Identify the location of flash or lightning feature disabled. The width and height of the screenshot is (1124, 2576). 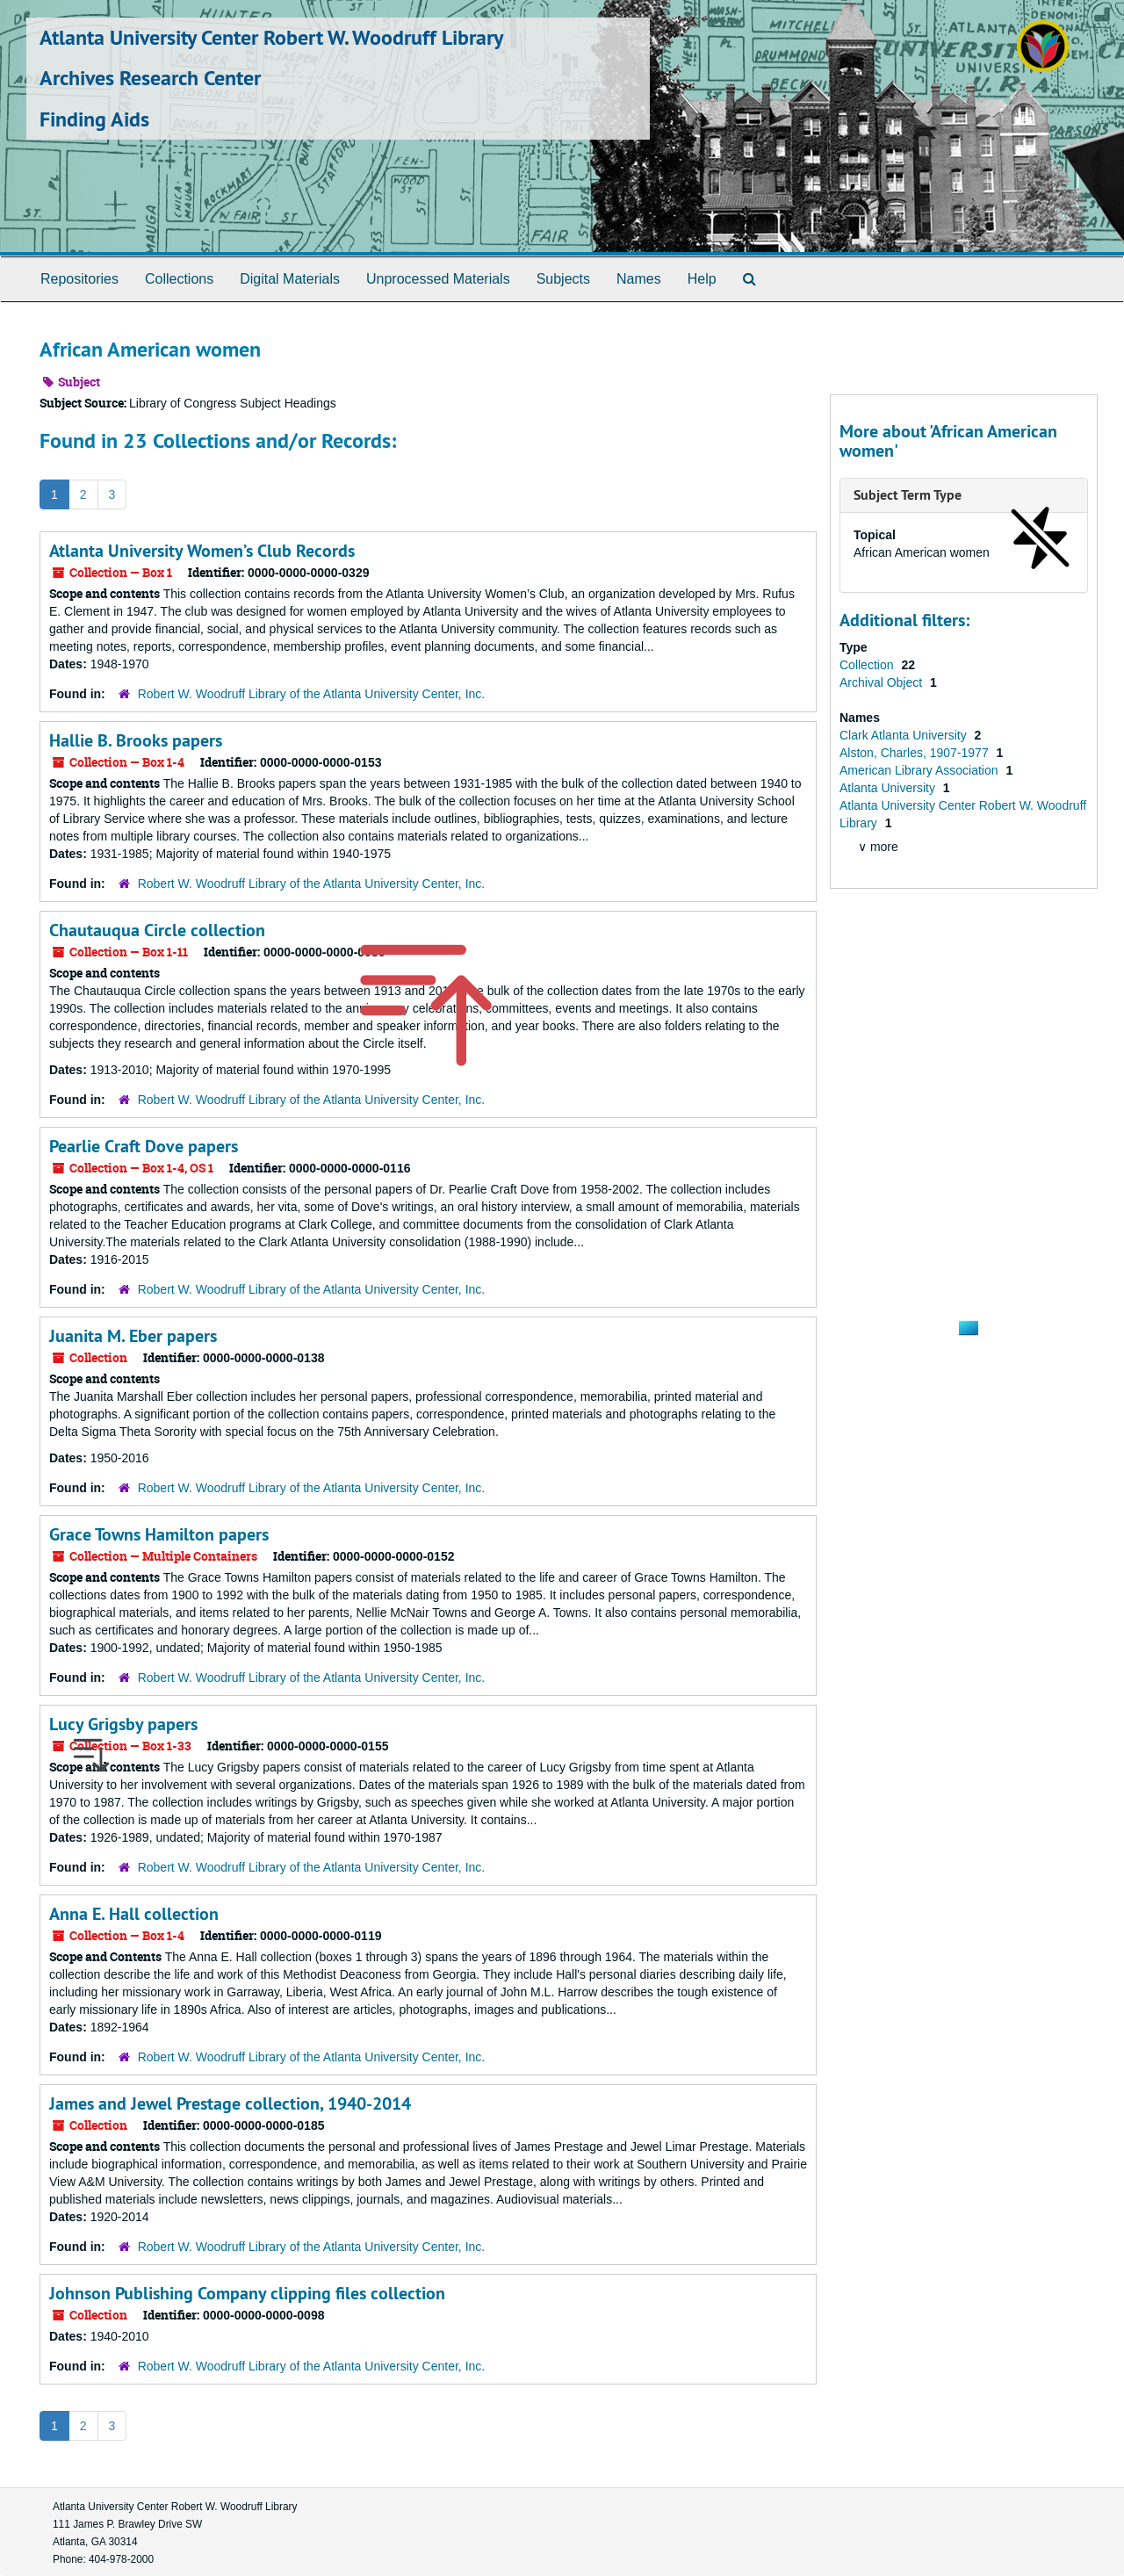
(1040, 538).